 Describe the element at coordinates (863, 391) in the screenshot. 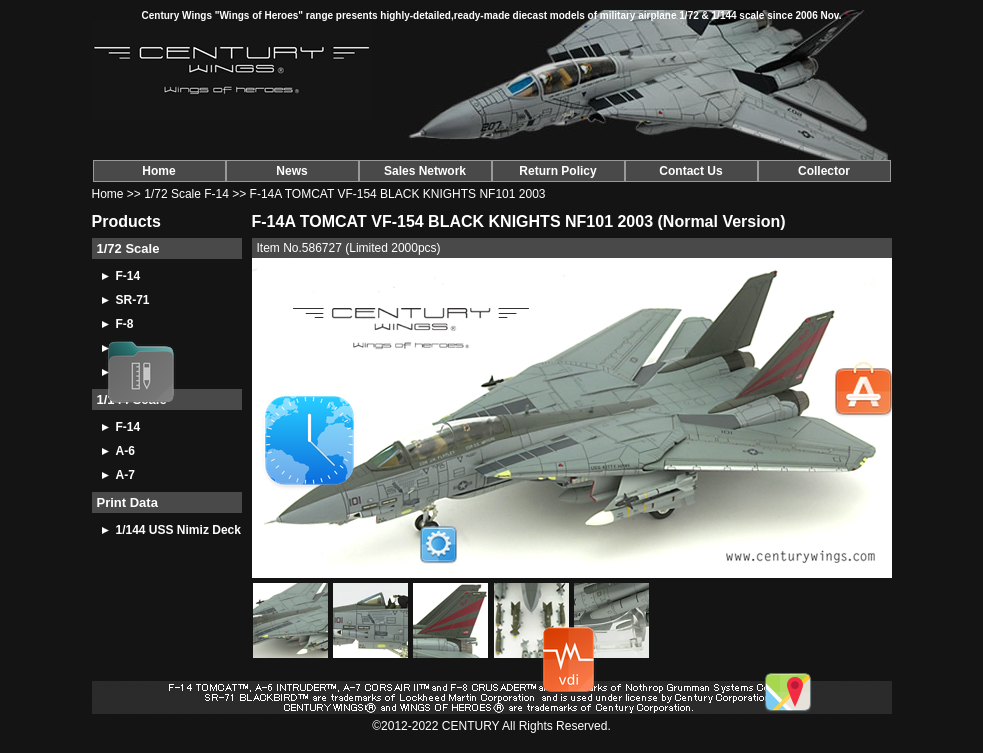

I see `open the software center to browse and install apps` at that location.